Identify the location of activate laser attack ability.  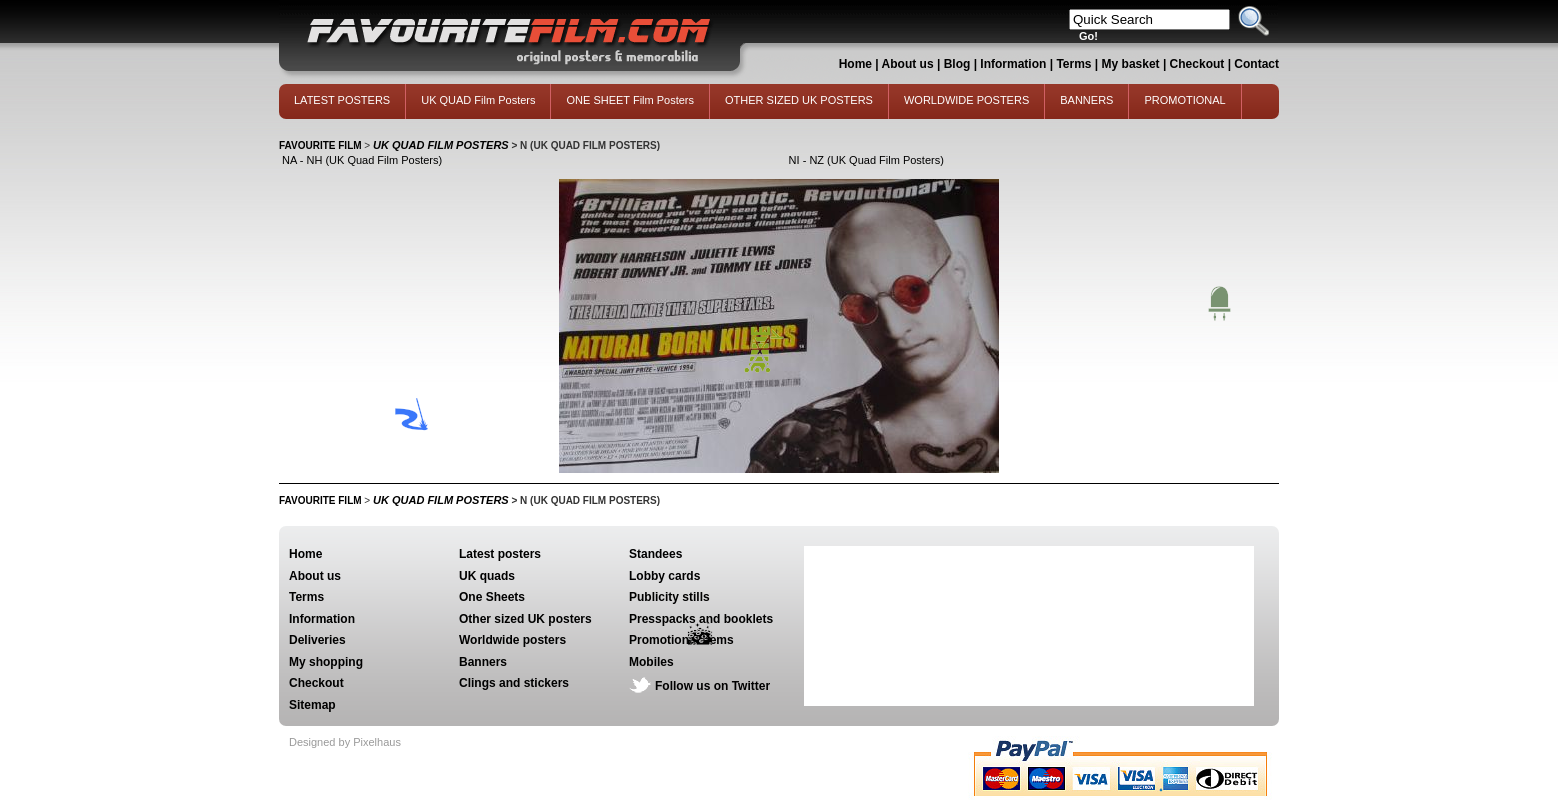
(411, 414).